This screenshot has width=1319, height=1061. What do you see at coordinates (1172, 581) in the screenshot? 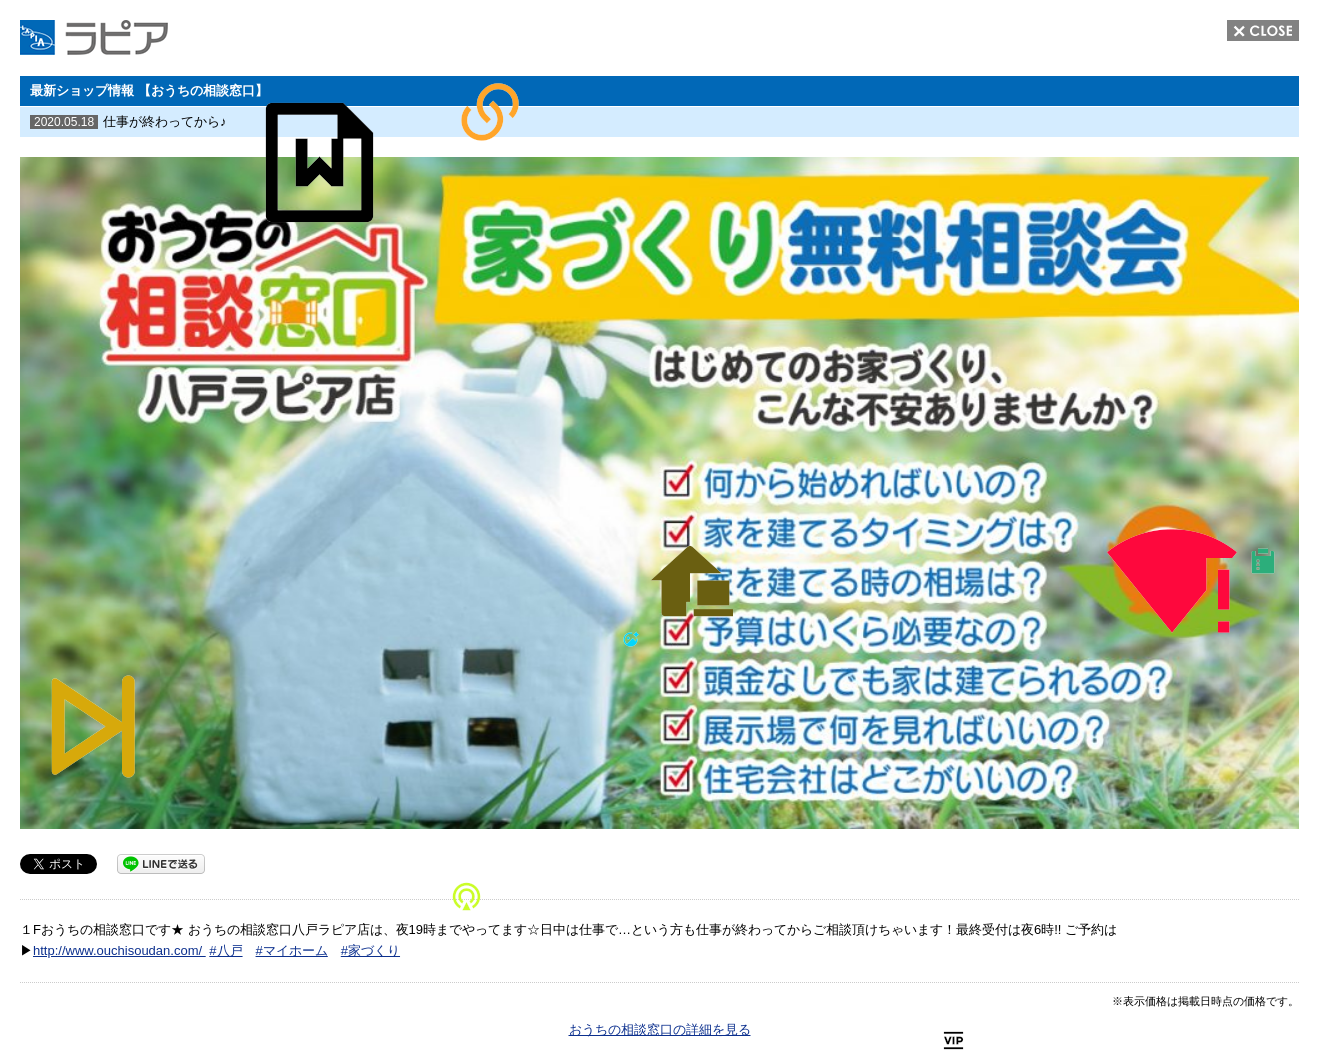
I see `indicates a wifi connection error` at bounding box center [1172, 581].